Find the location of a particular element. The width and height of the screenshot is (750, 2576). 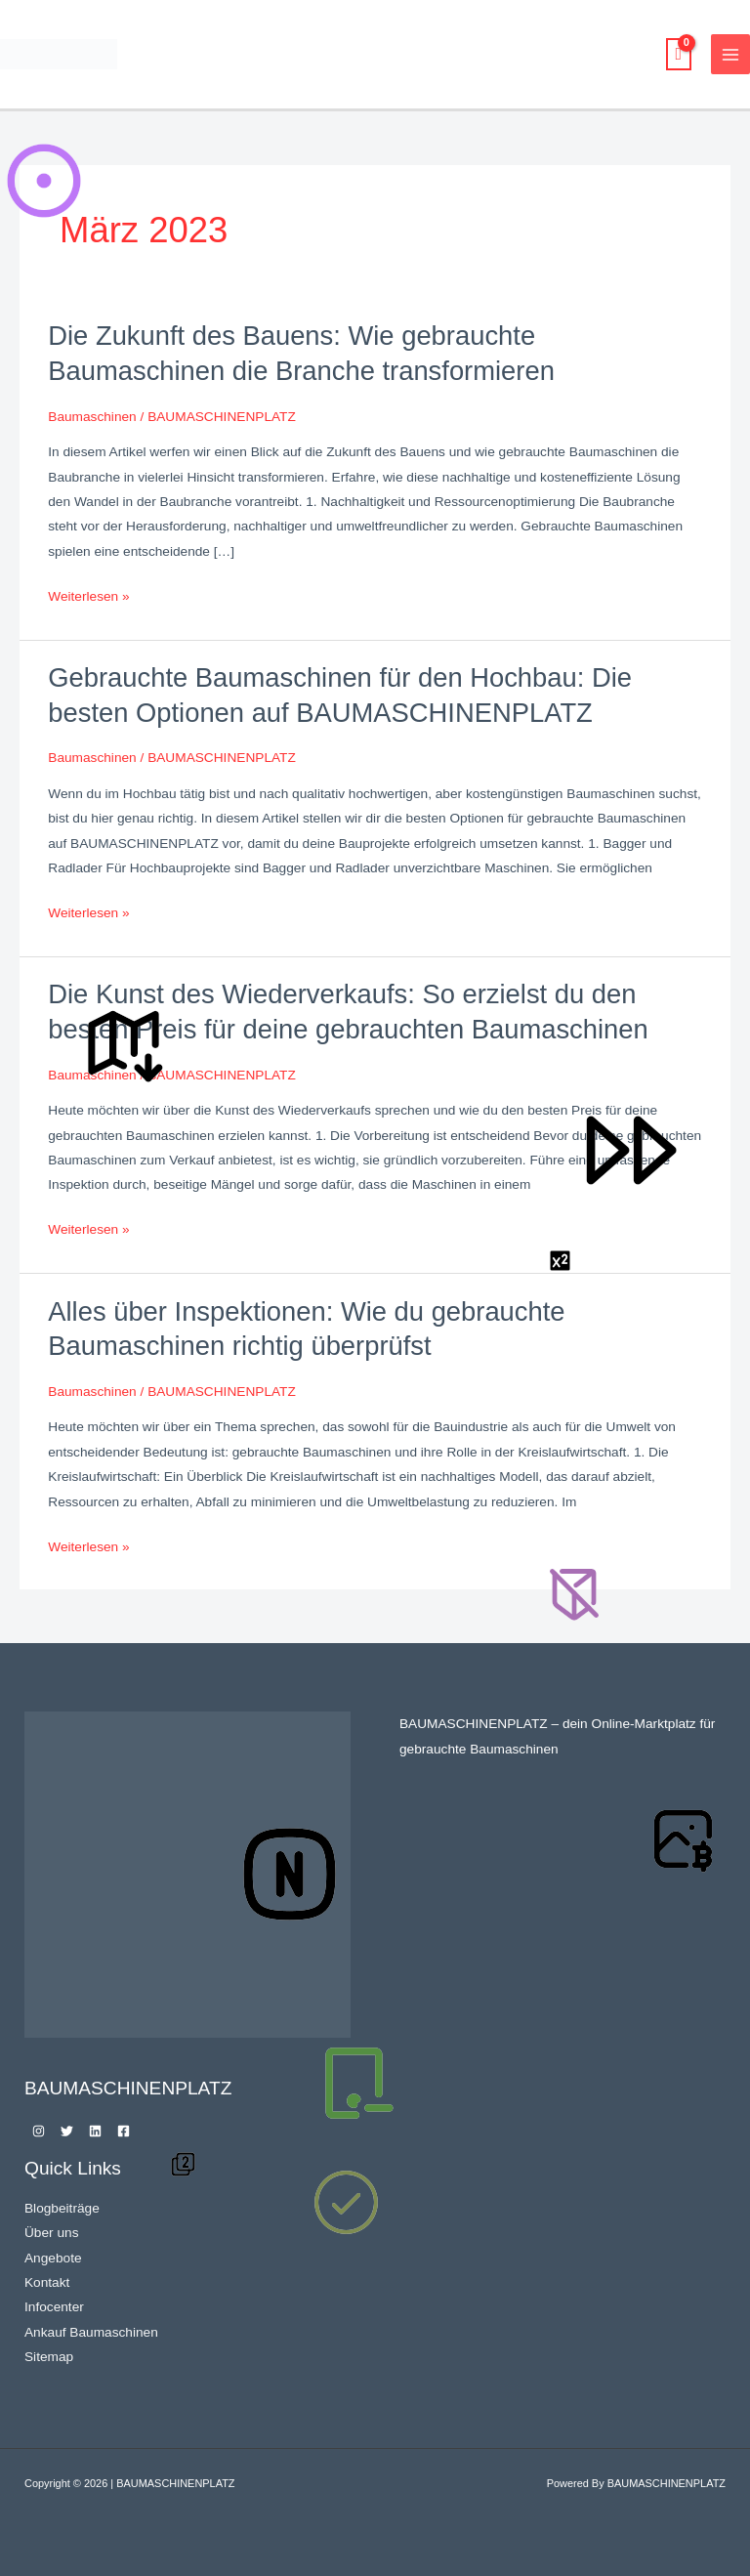

disable light refraction or spectrum effects is located at coordinates (574, 1593).